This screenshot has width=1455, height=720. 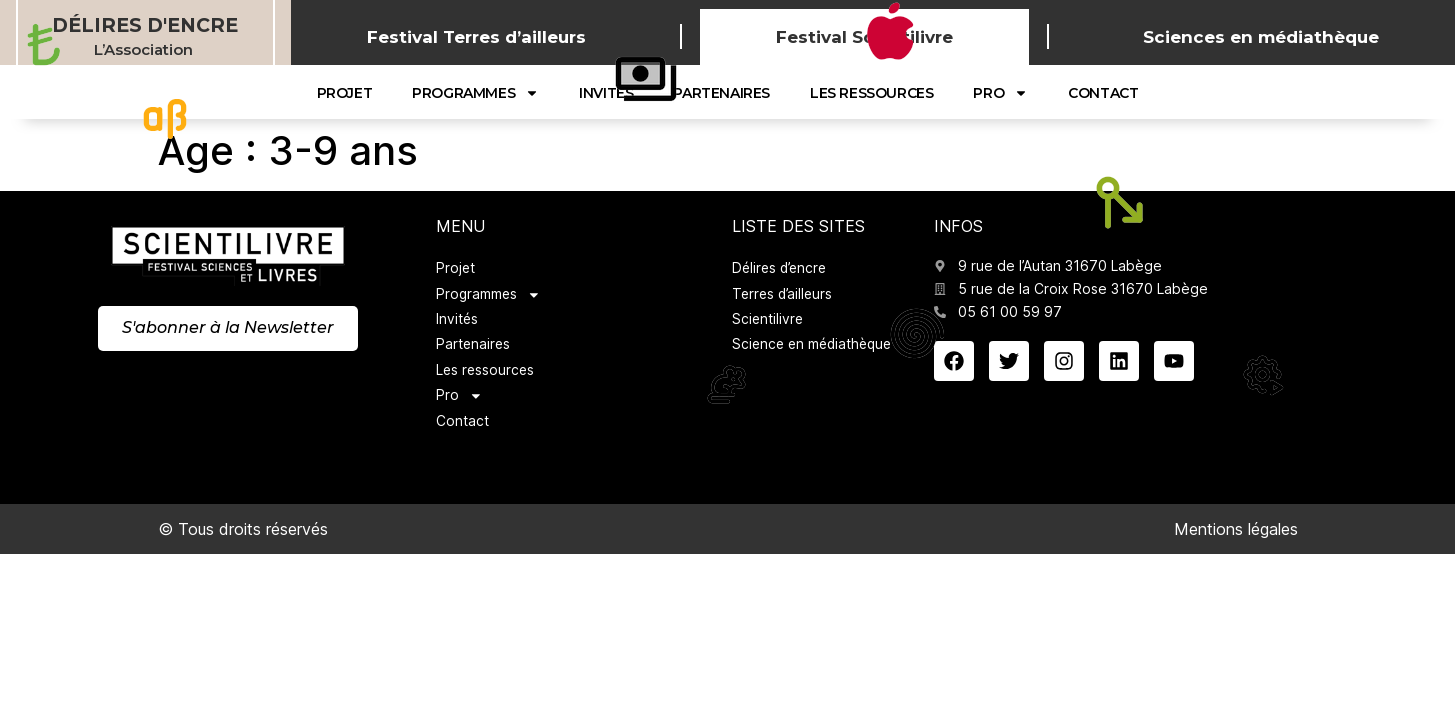 What do you see at coordinates (1119, 202) in the screenshot?
I see `take the first right exit at the roundabout` at bounding box center [1119, 202].